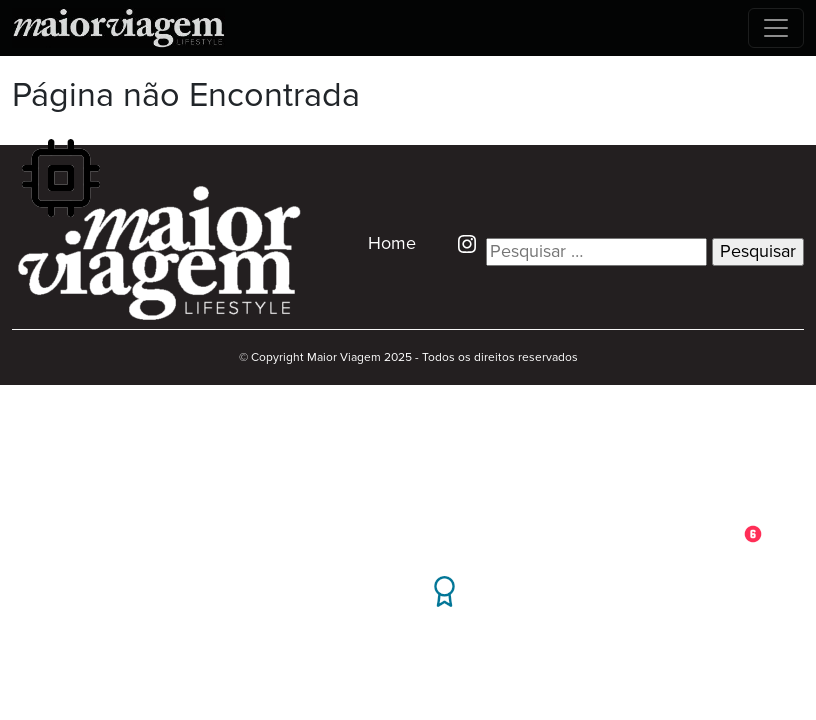 The image size is (816, 720). Describe the element at coordinates (61, 178) in the screenshot. I see `view processor or system performance` at that location.